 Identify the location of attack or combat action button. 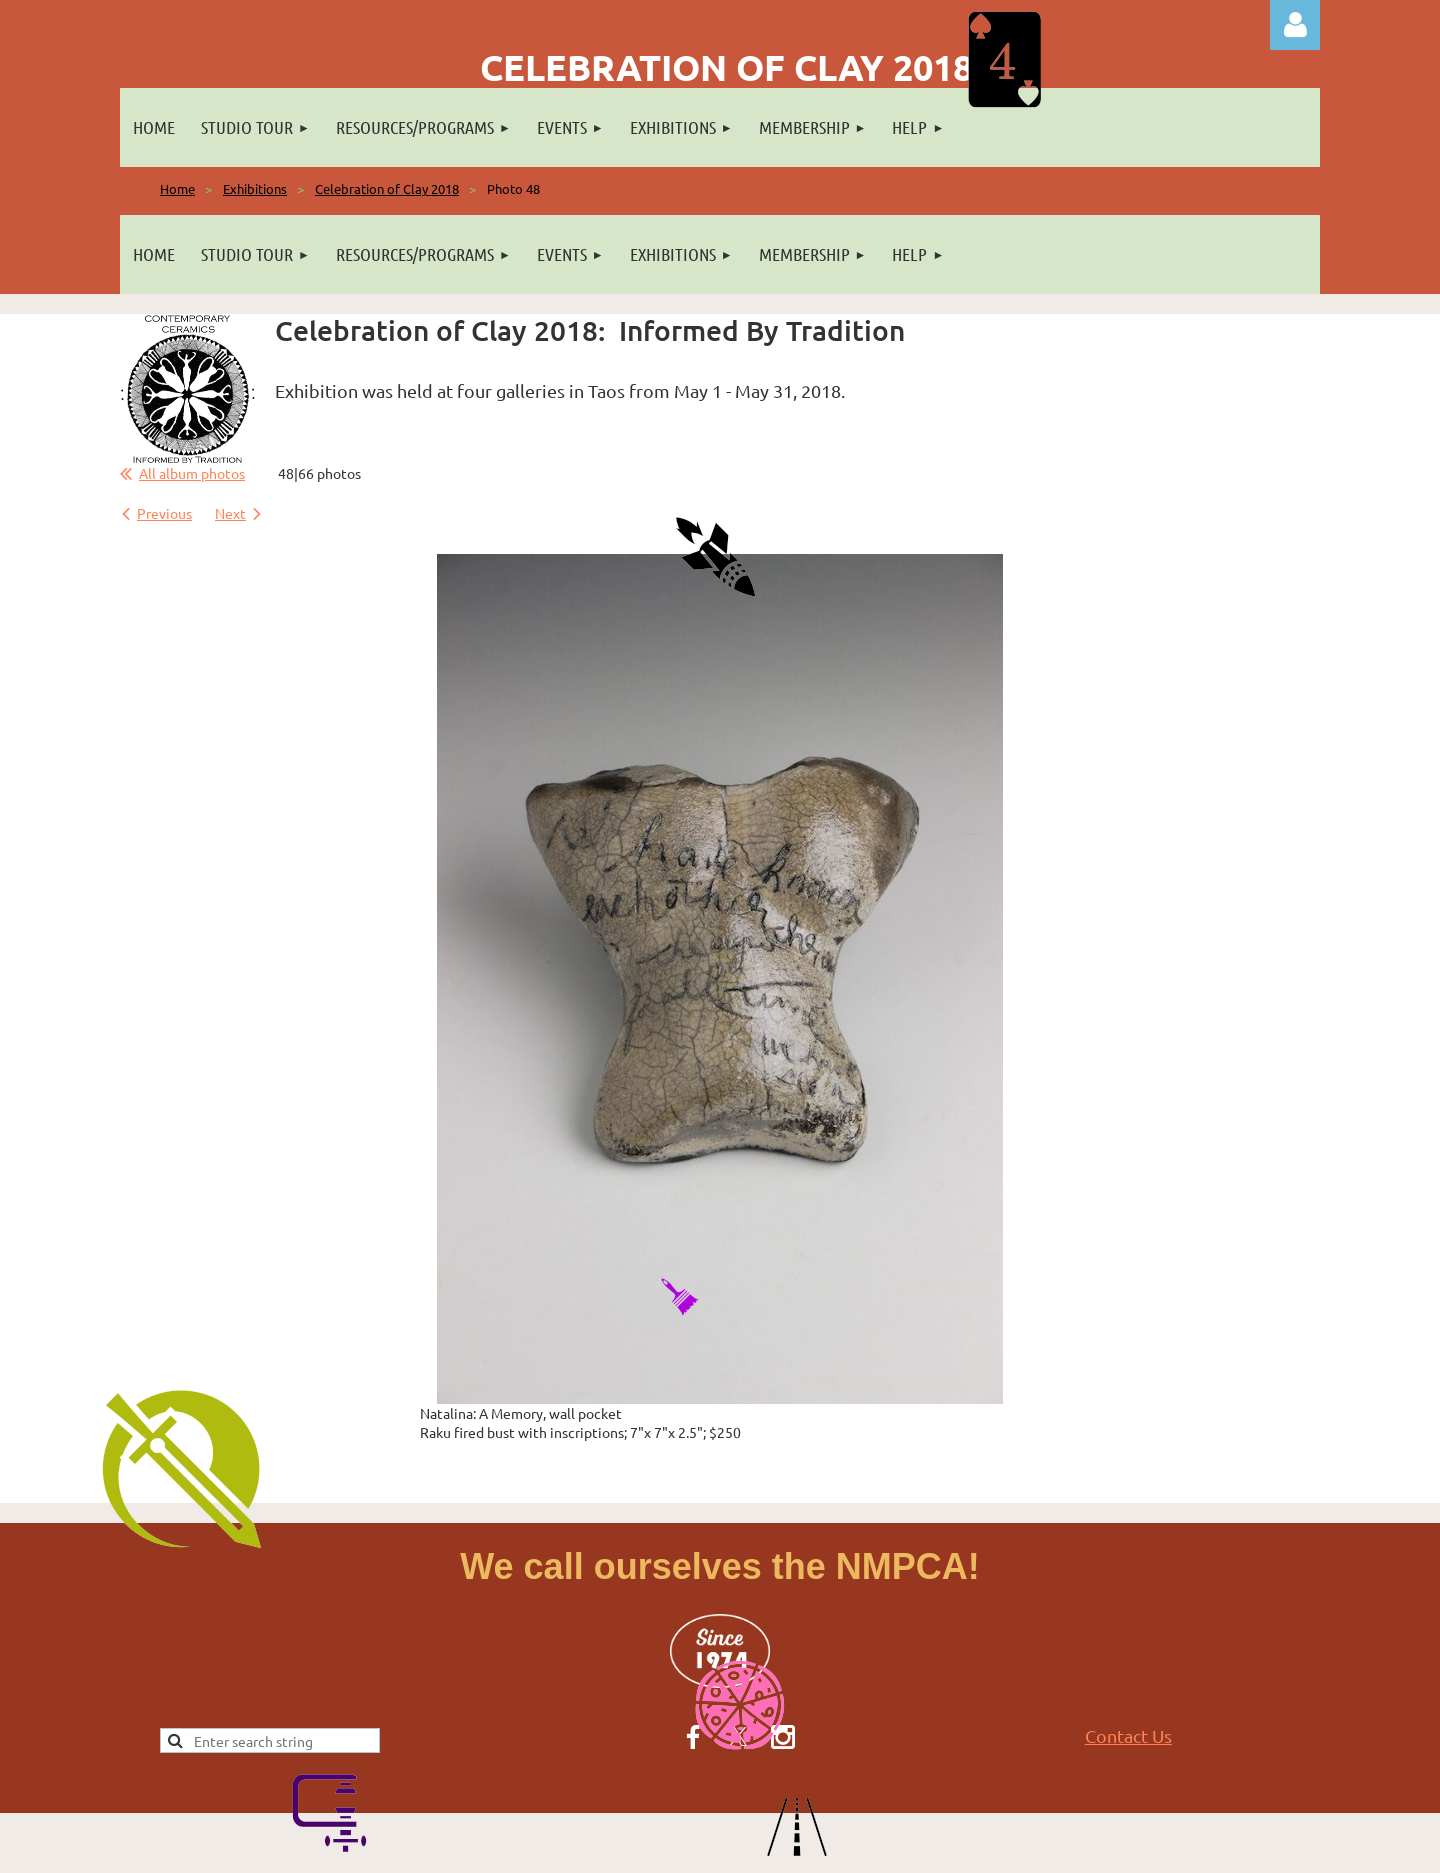
(181, 1469).